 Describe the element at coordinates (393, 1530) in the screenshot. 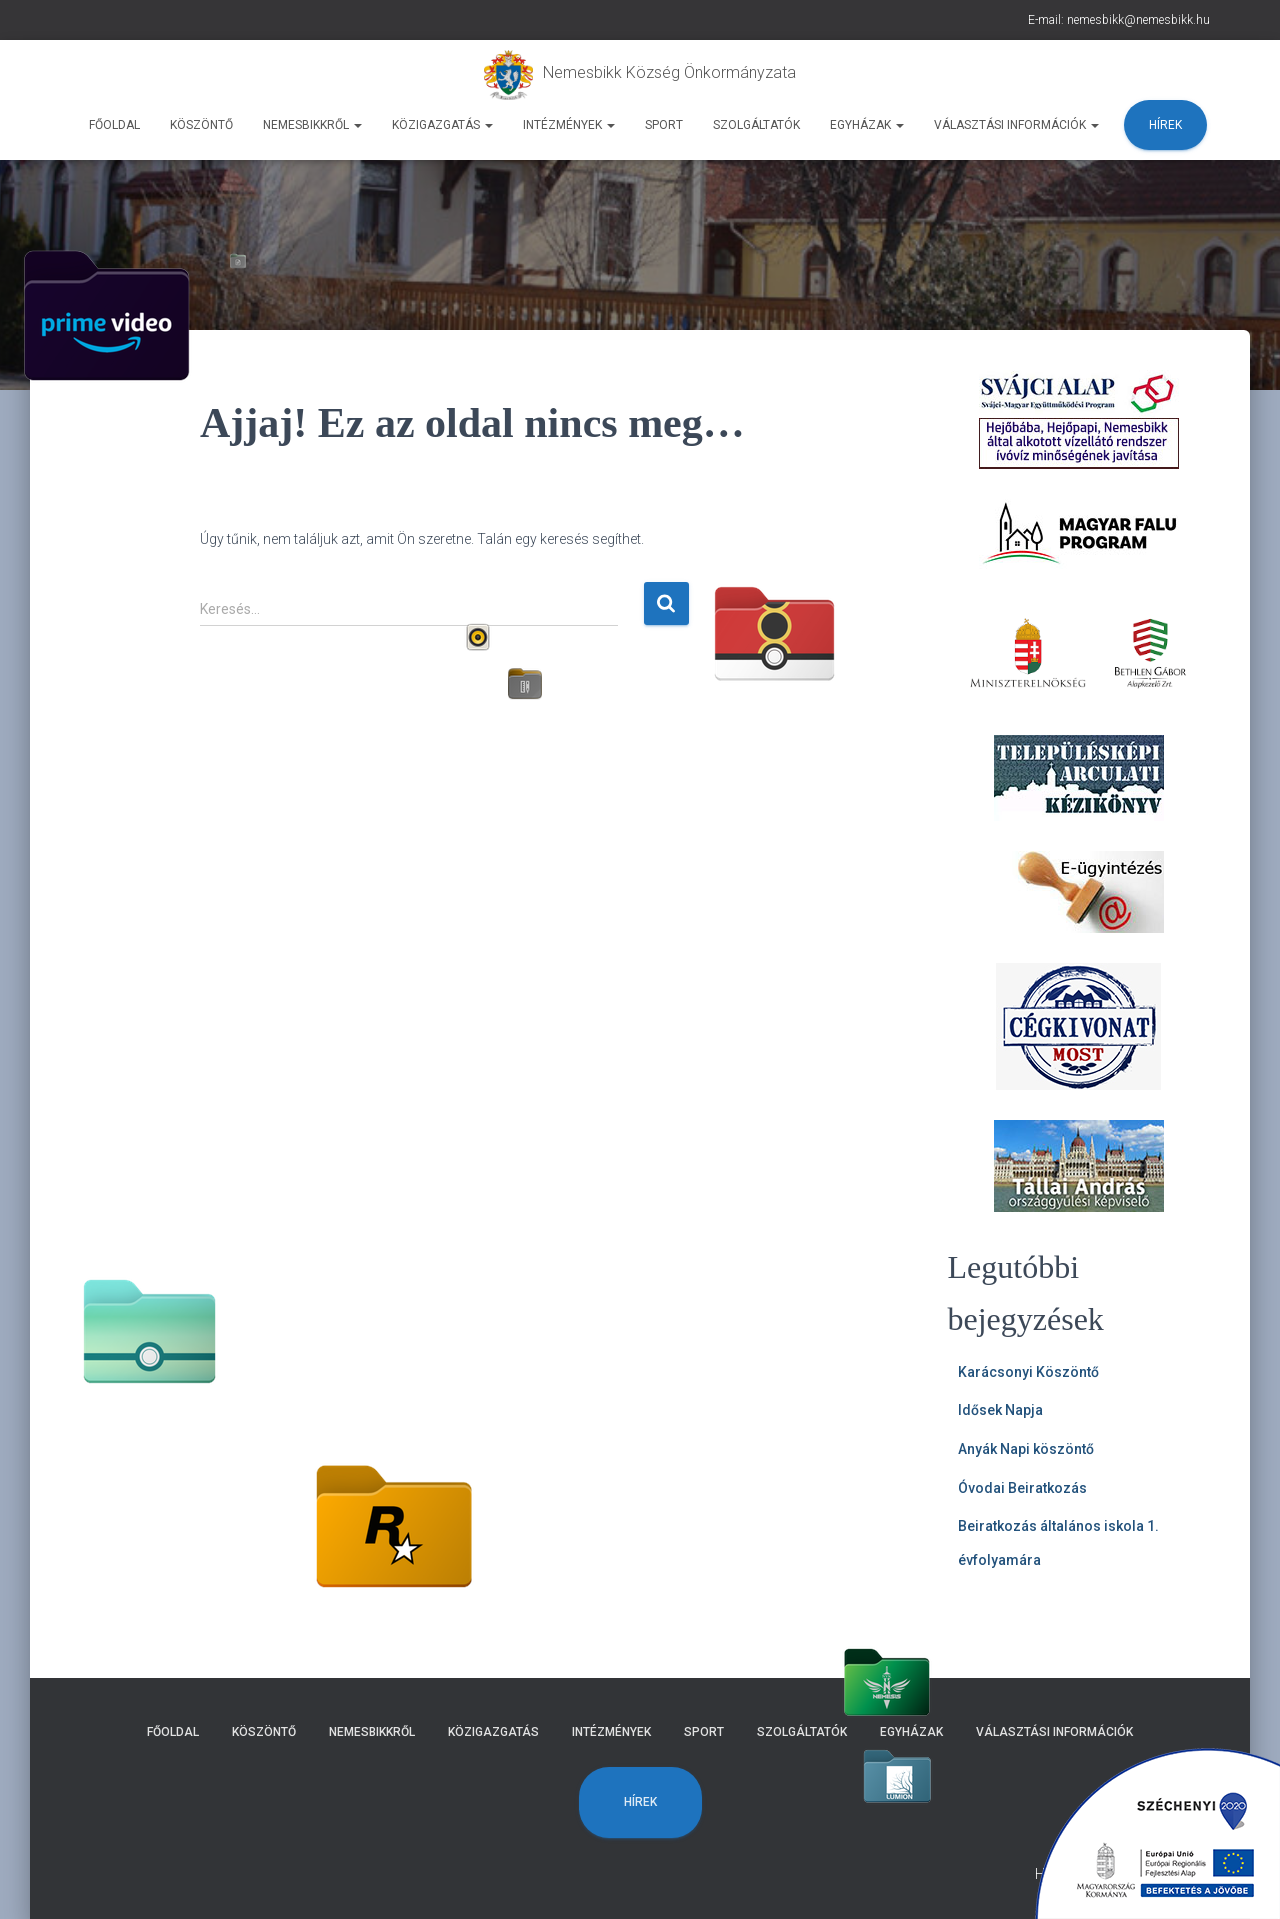

I see `folder containing Rockstar Games files or installations` at that location.